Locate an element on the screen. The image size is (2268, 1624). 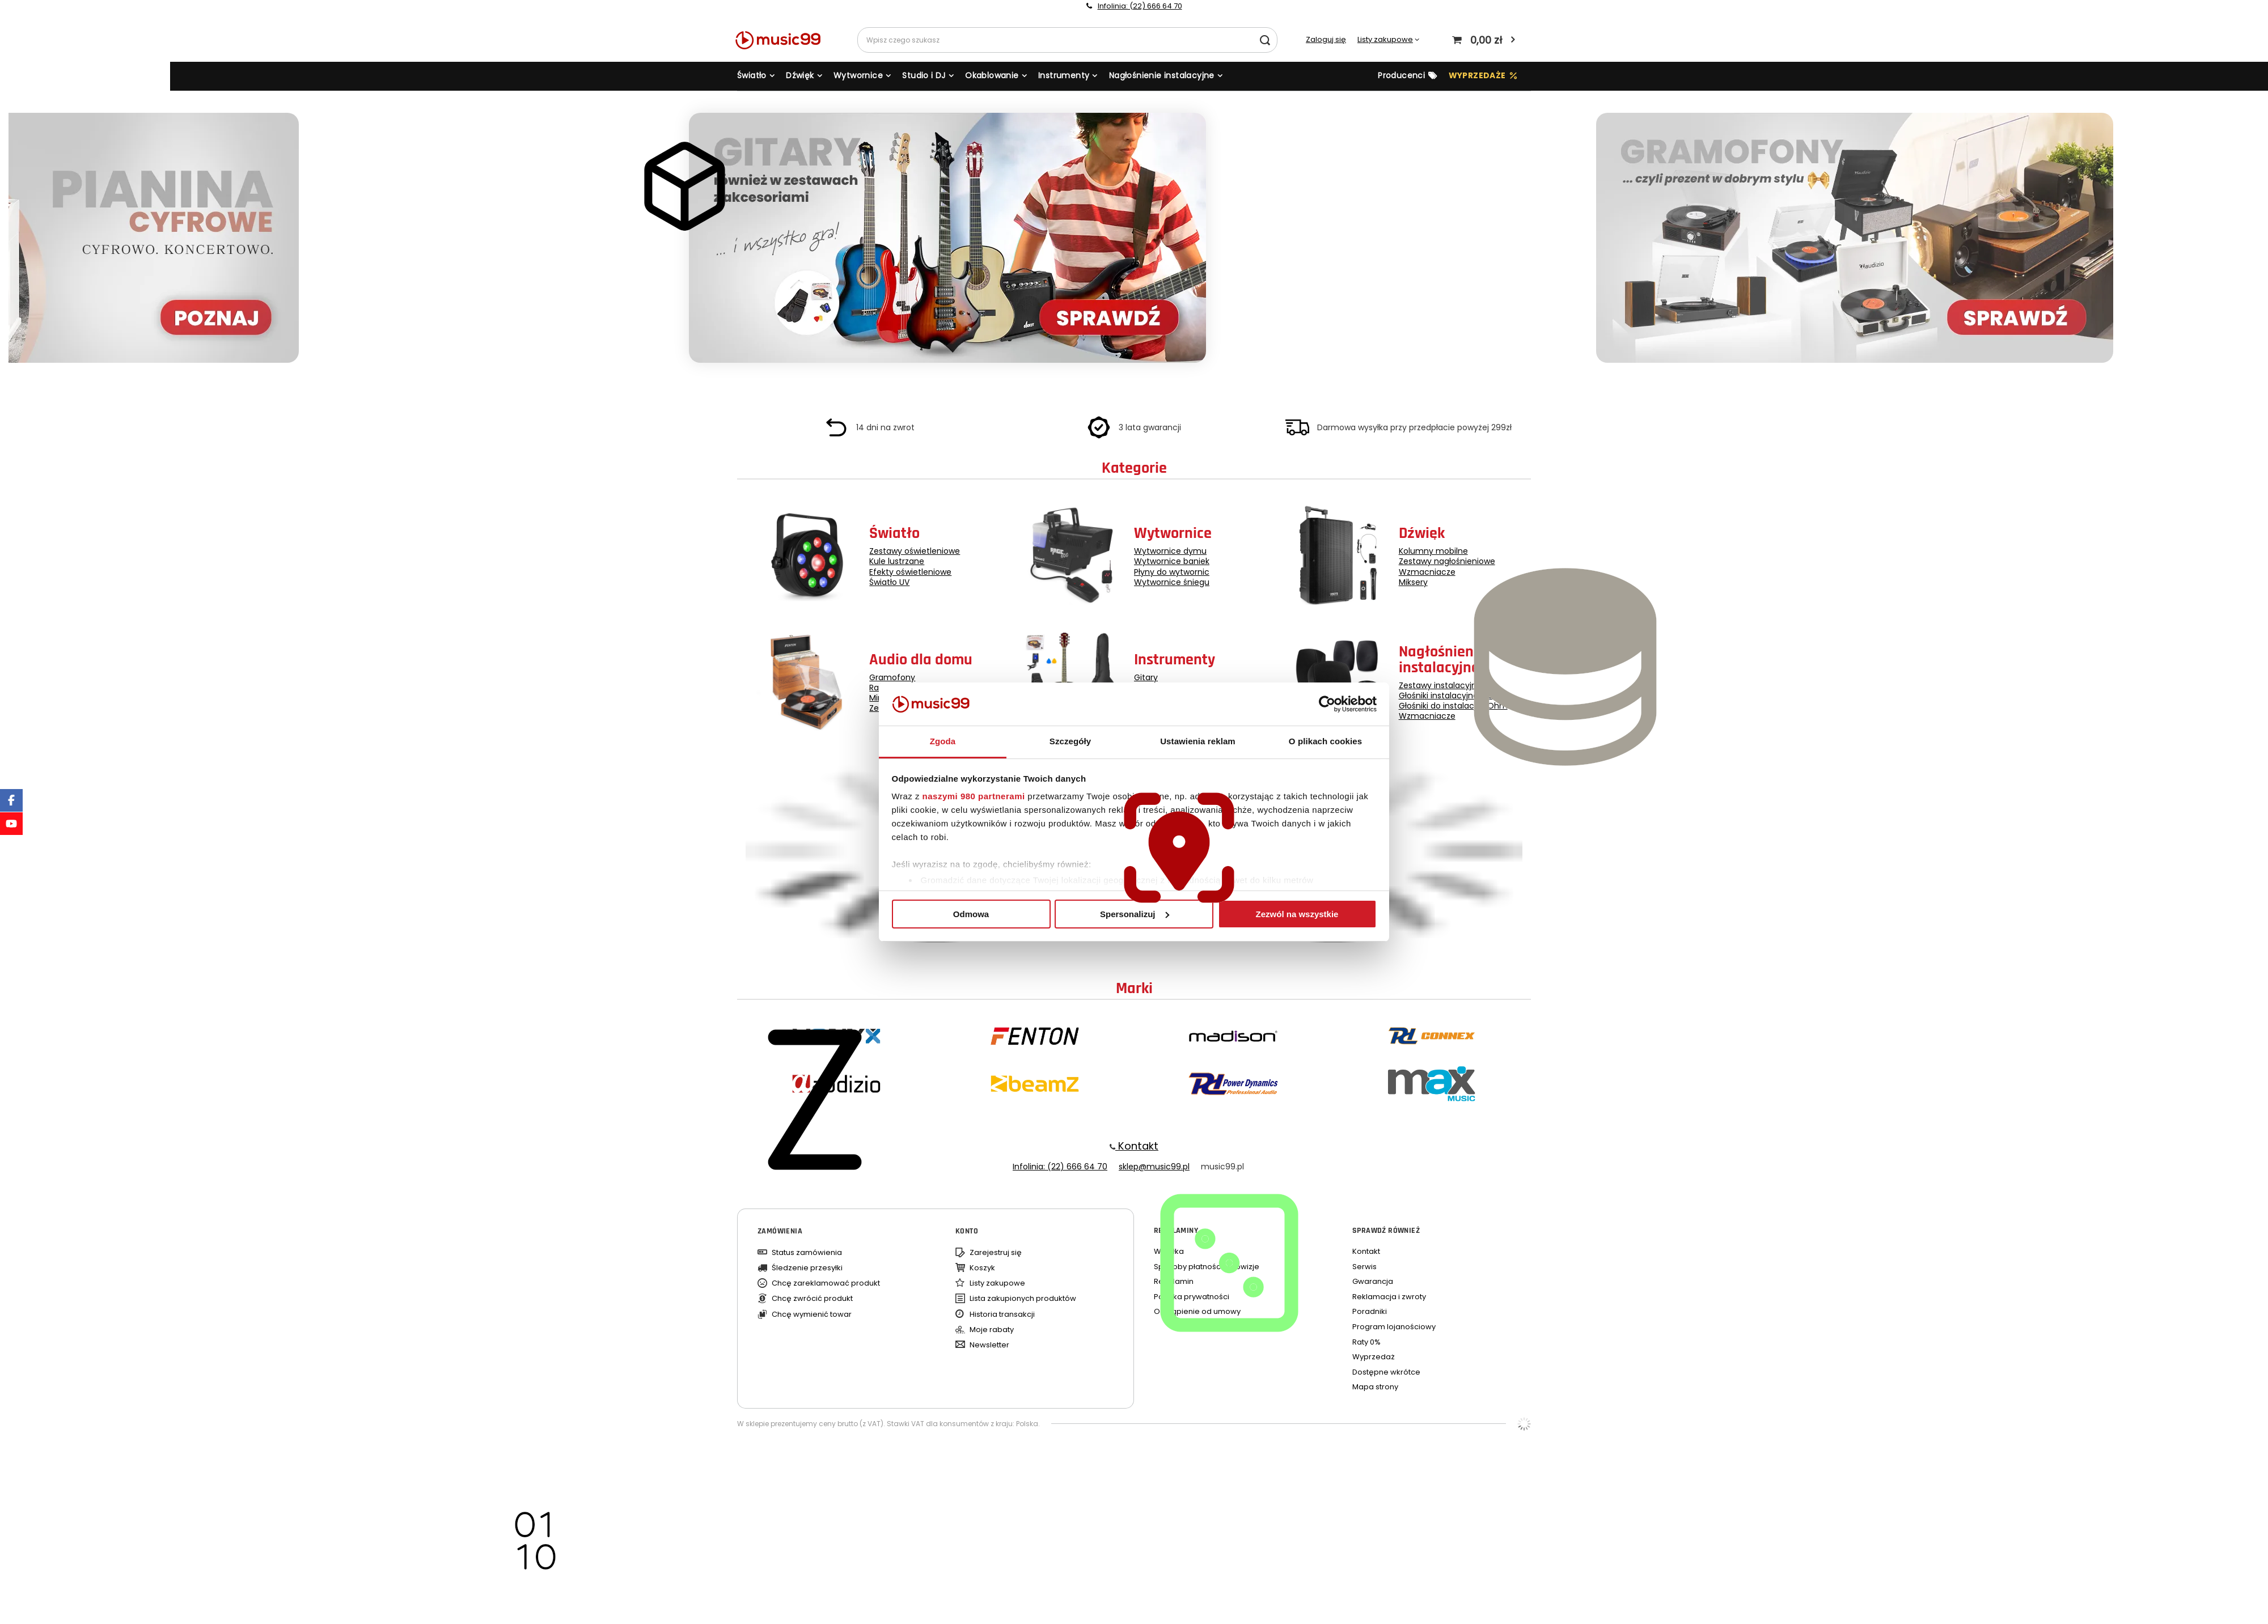
view 3D model or object is located at coordinates (684, 186).